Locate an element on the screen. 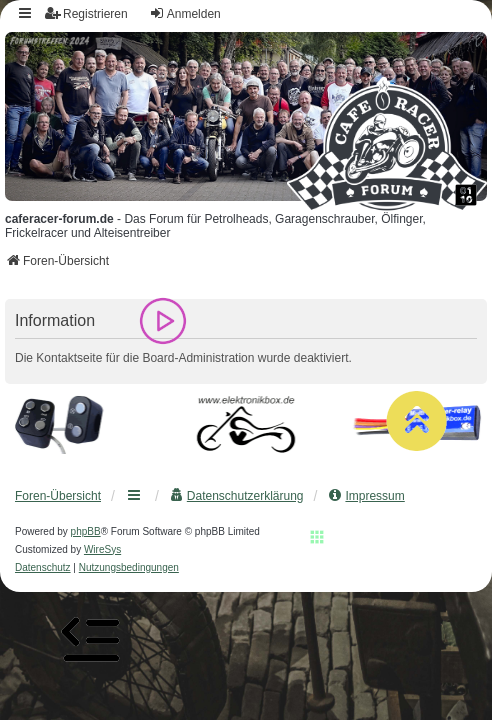  view binary or raw data is located at coordinates (466, 195).